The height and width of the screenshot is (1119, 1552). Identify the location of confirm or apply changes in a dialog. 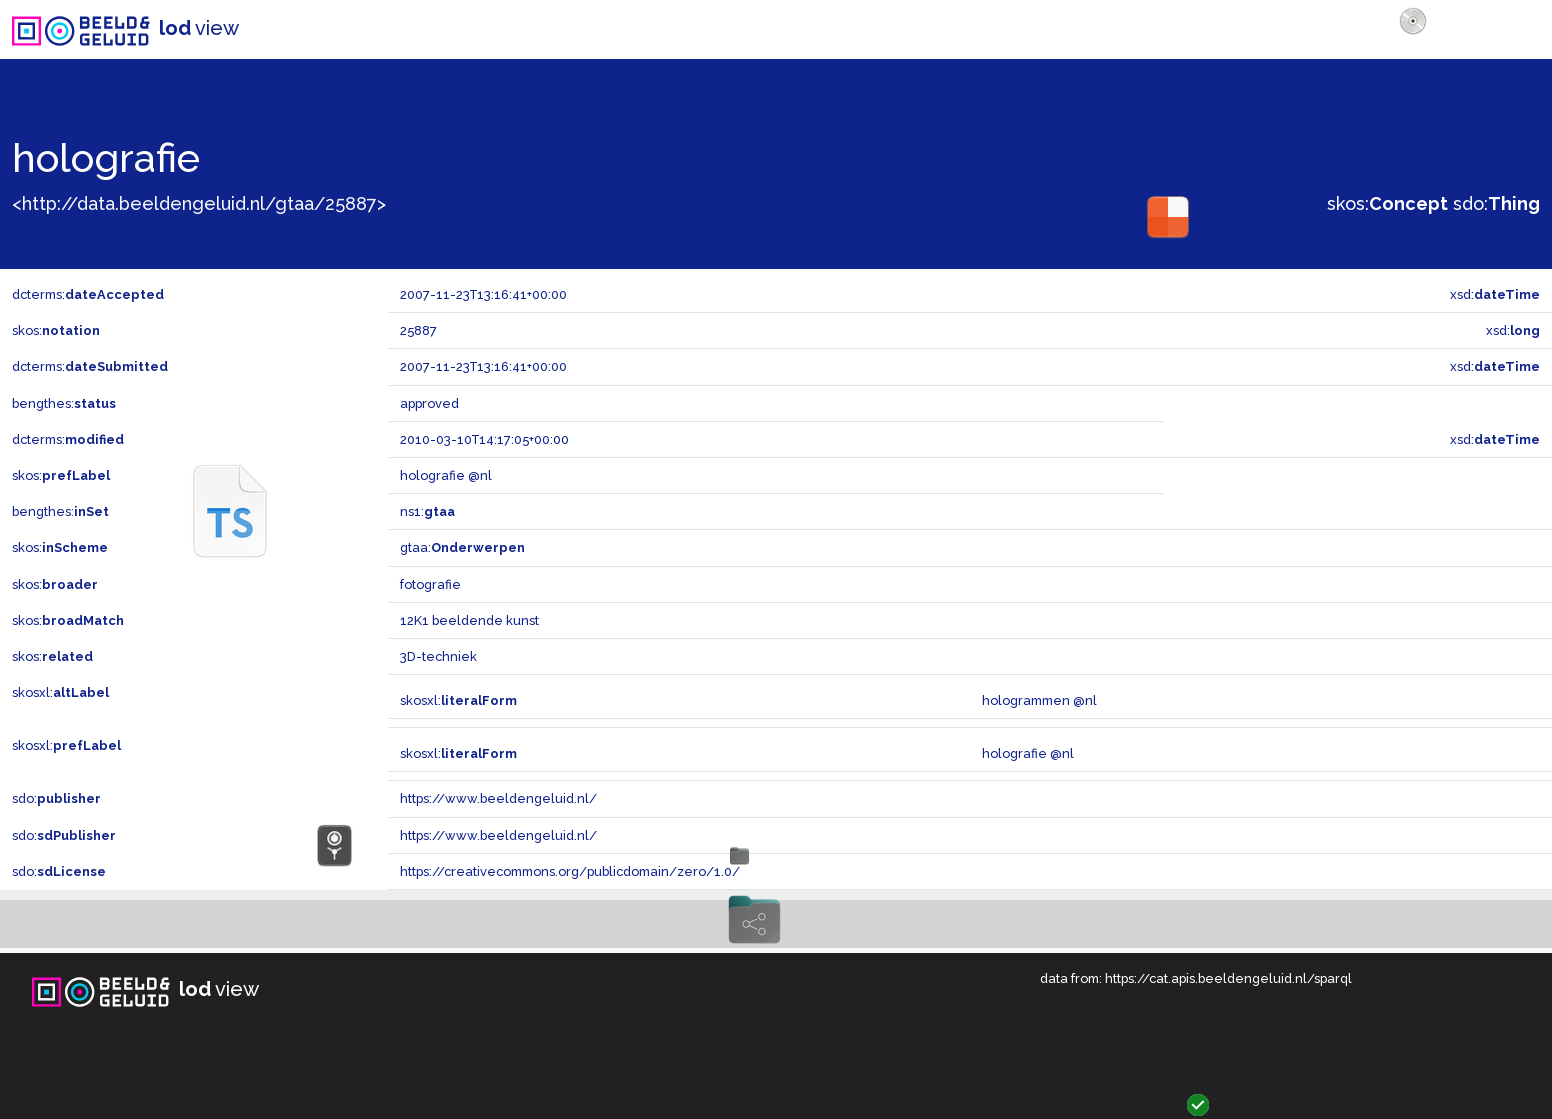
(1198, 1105).